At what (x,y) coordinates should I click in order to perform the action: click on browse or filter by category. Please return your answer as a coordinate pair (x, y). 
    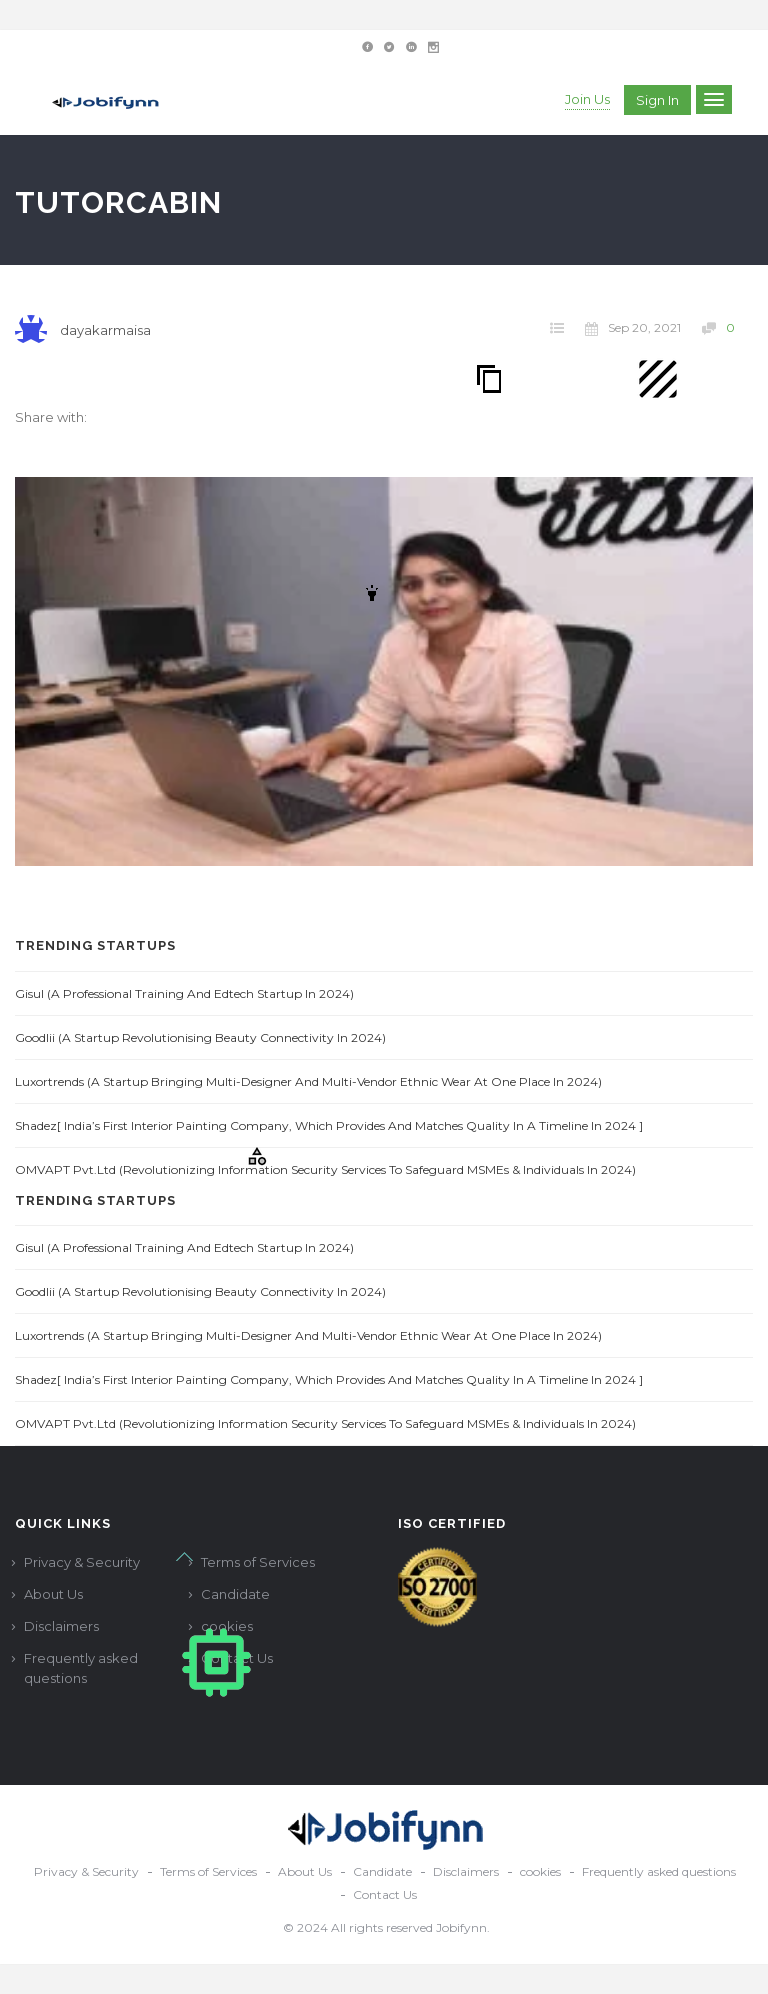
    Looking at the image, I should click on (257, 1156).